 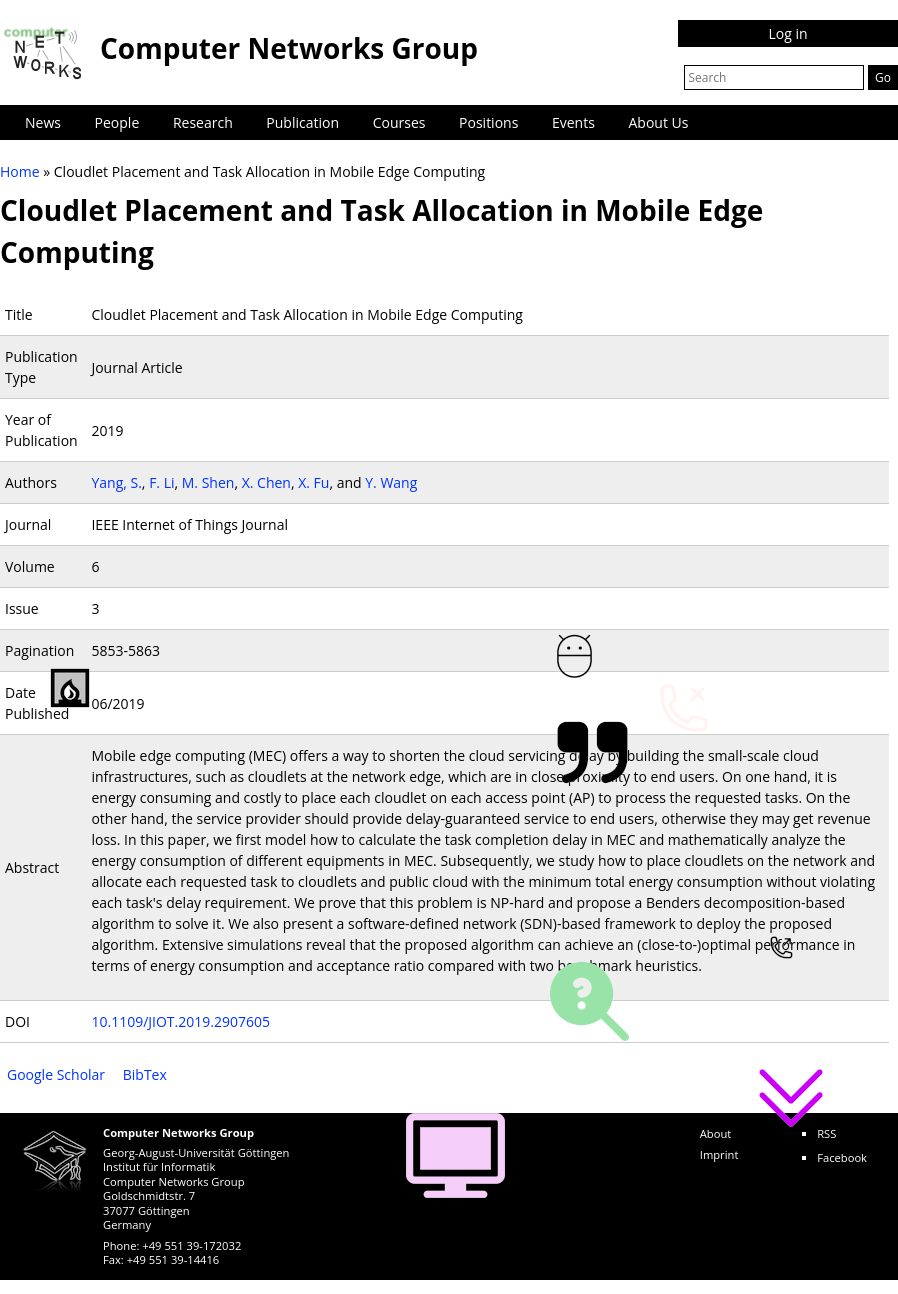 I want to click on android device or system settings, so click(x=574, y=655).